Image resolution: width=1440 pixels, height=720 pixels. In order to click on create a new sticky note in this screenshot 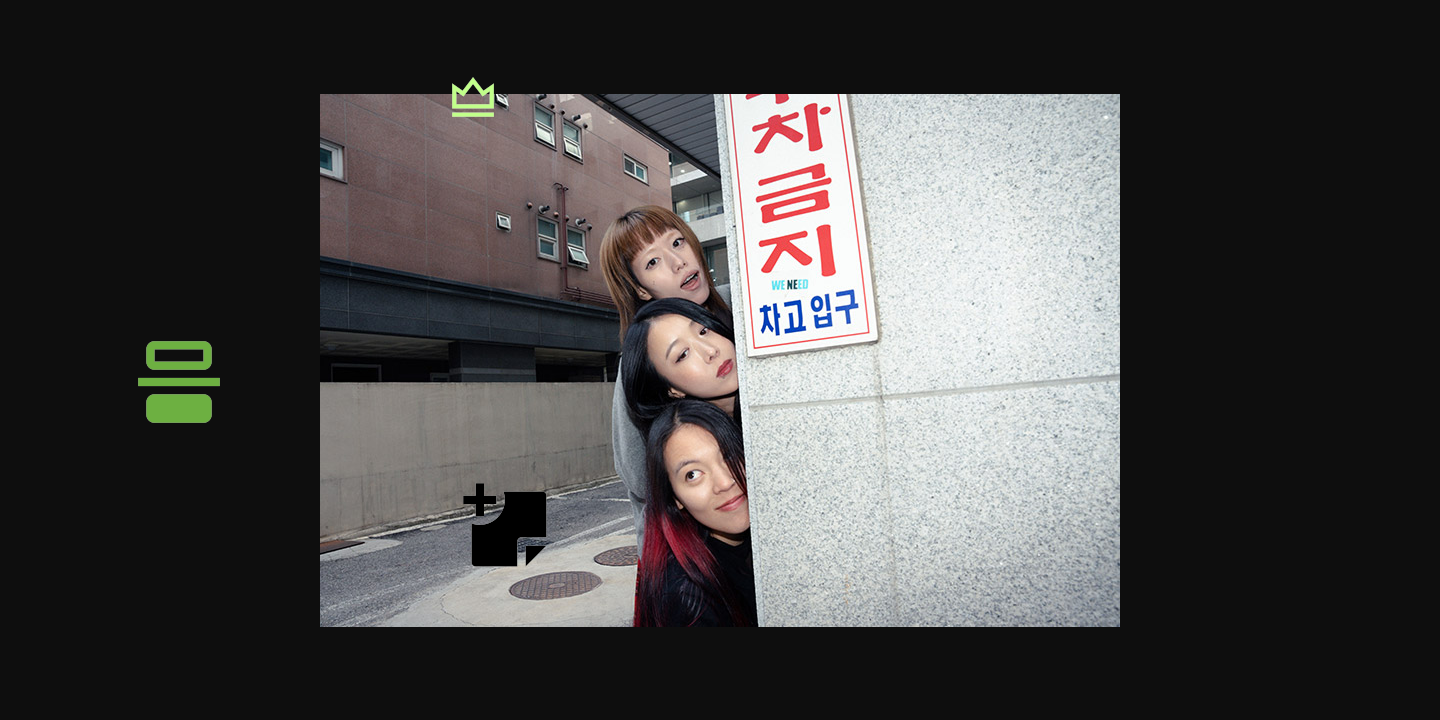, I will do `click(509, 529)`.